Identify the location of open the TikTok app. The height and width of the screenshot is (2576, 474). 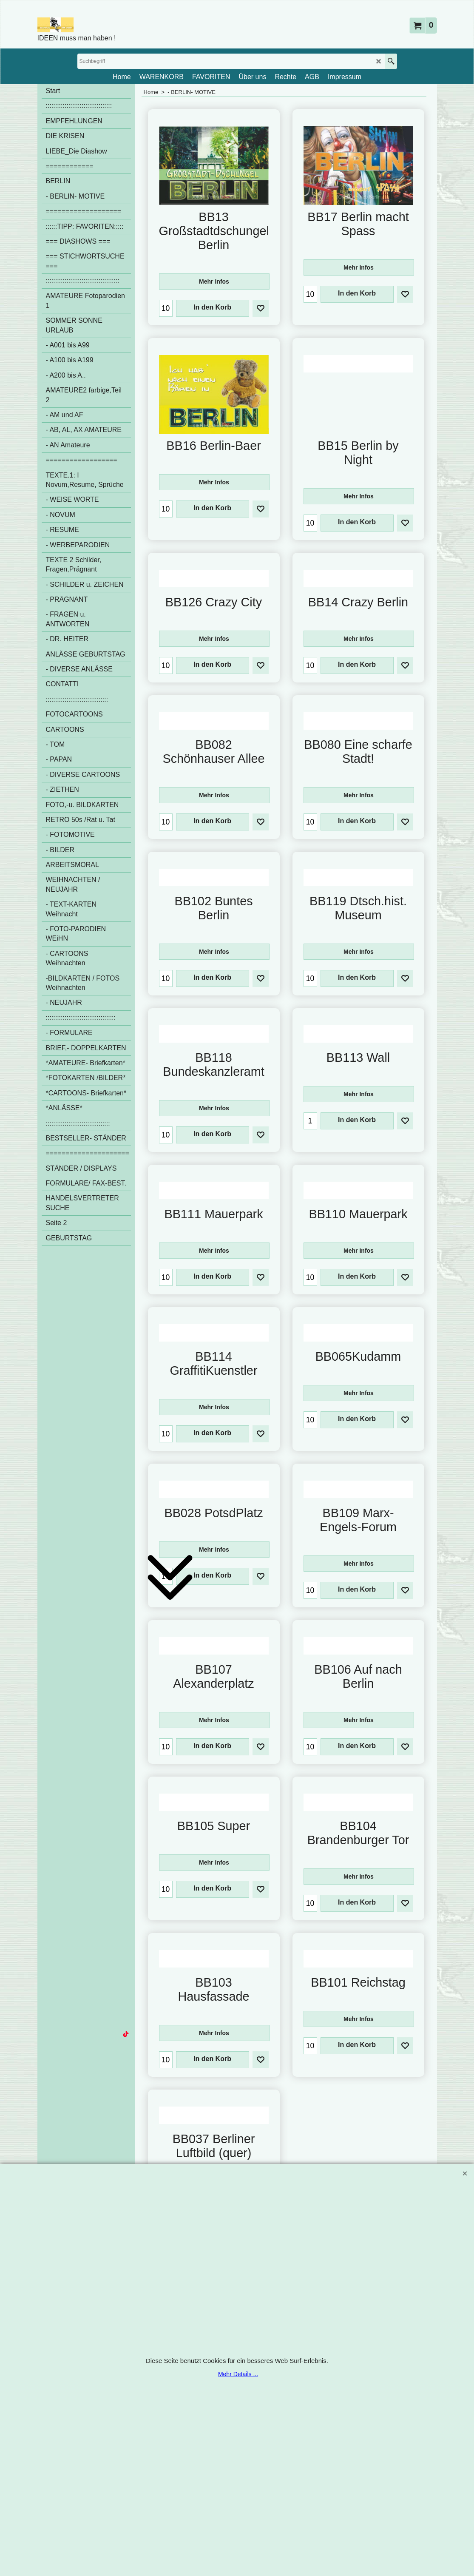
(126, 2034).